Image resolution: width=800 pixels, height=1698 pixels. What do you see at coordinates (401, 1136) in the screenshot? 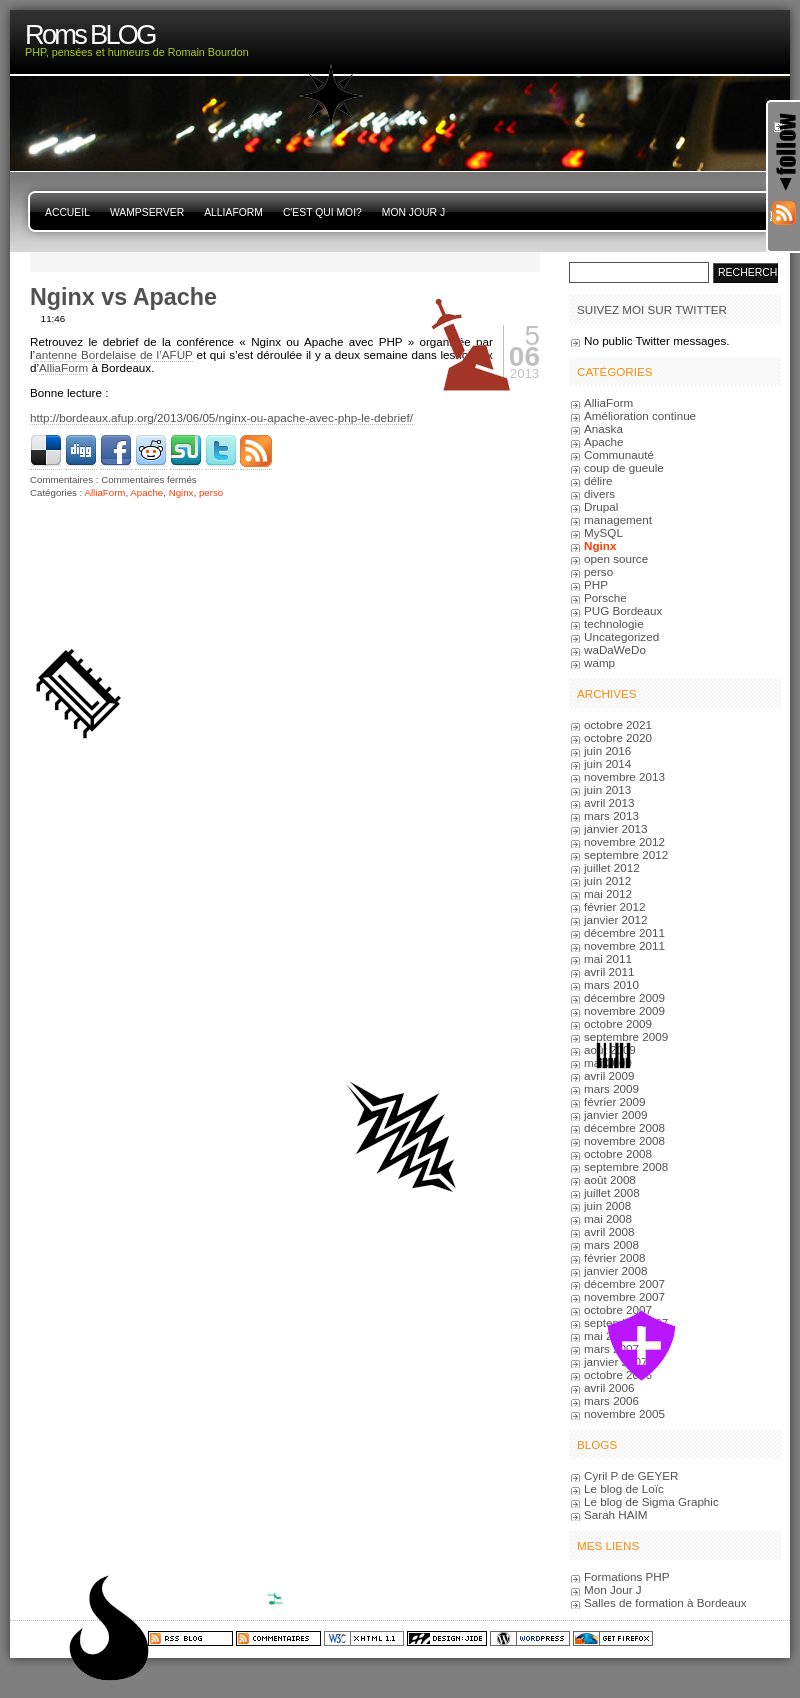
I see `indicates electrical frequency or power level` at bounding box center [401, 1136].